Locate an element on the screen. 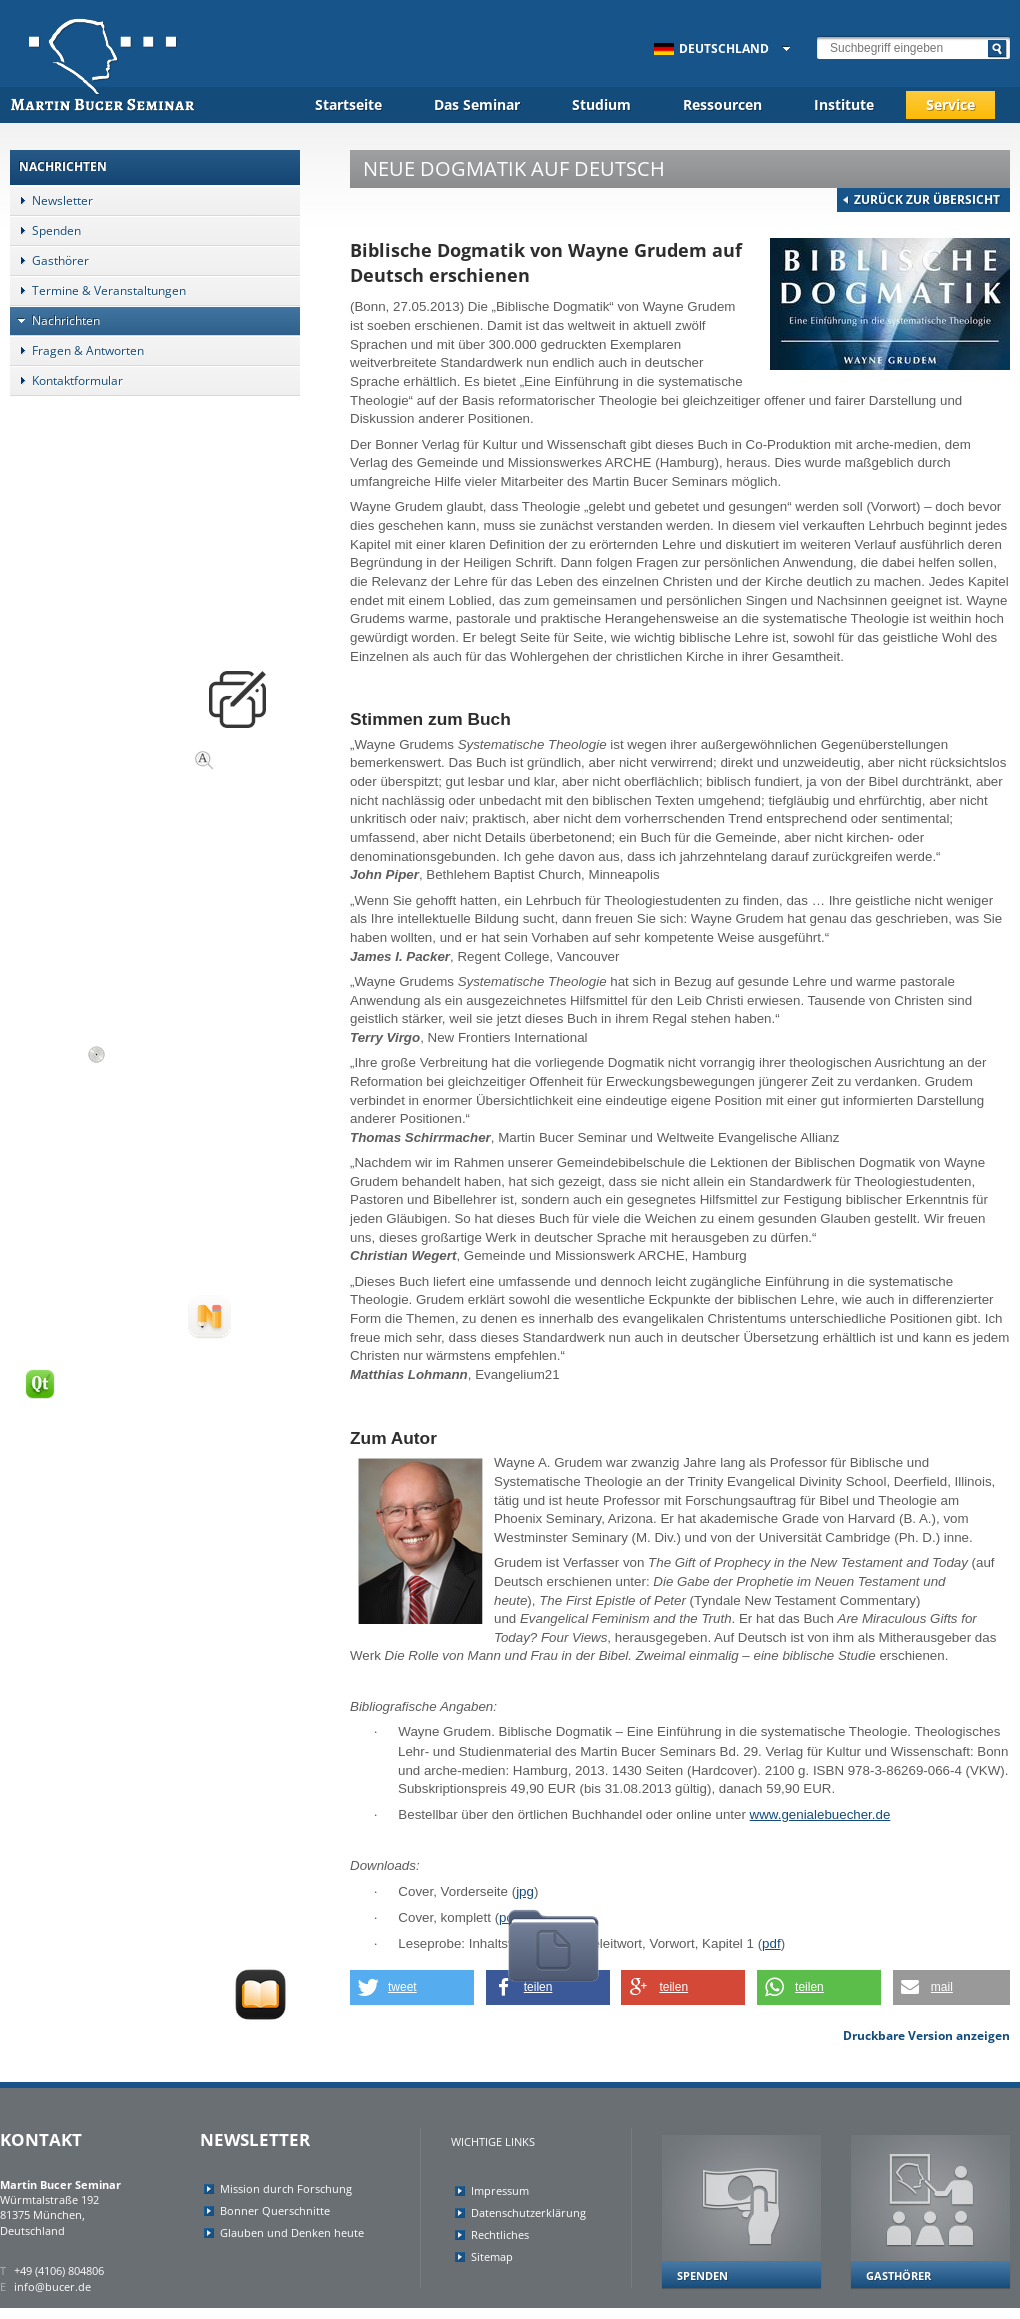 The image size is (1020, 2319). open your documents folder is located at coordinates (553, 1945).